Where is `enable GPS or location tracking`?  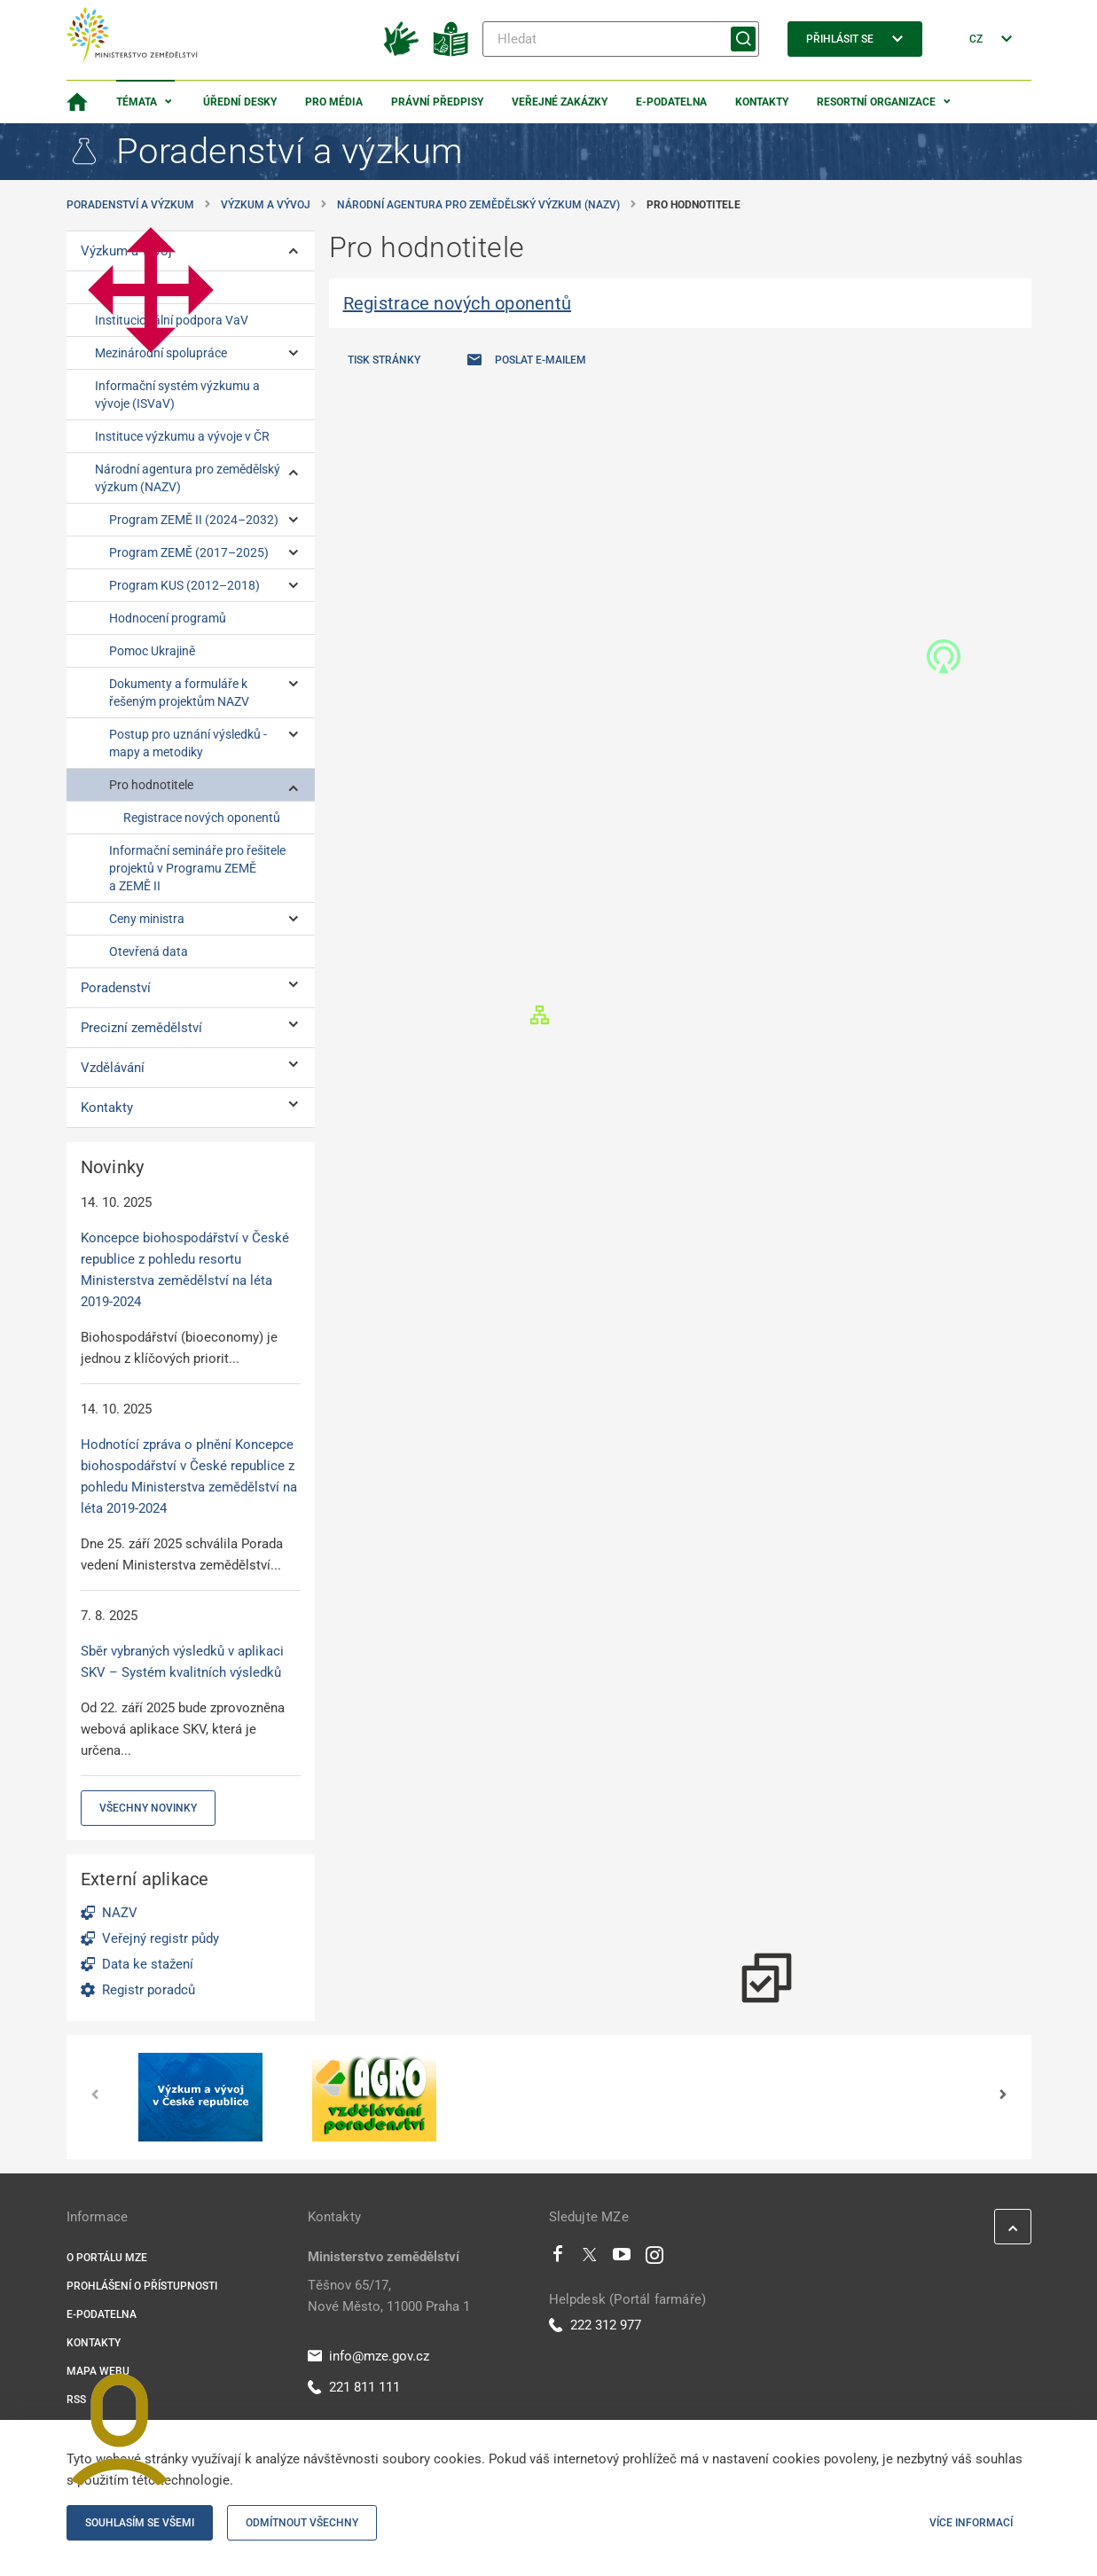
enable GPS or location tracking is located at coordinates (944, 656).